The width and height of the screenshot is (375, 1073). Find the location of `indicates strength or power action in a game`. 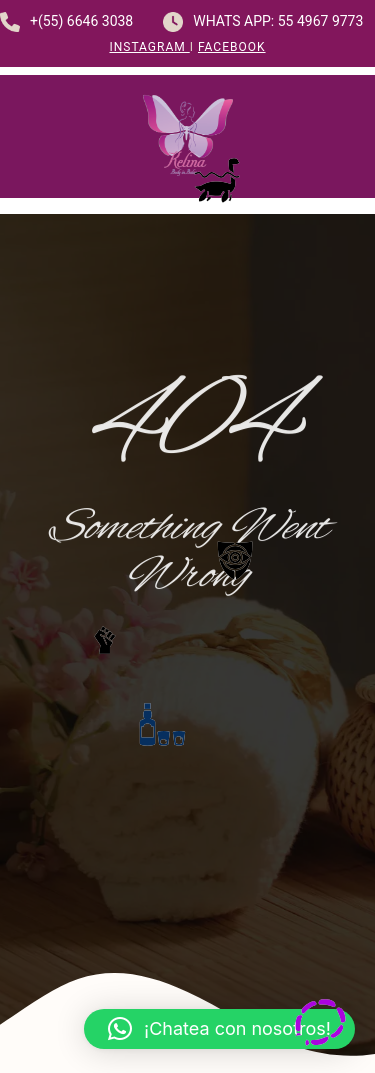

indicates strength or power action in a game is located at coordinates (105, 640).